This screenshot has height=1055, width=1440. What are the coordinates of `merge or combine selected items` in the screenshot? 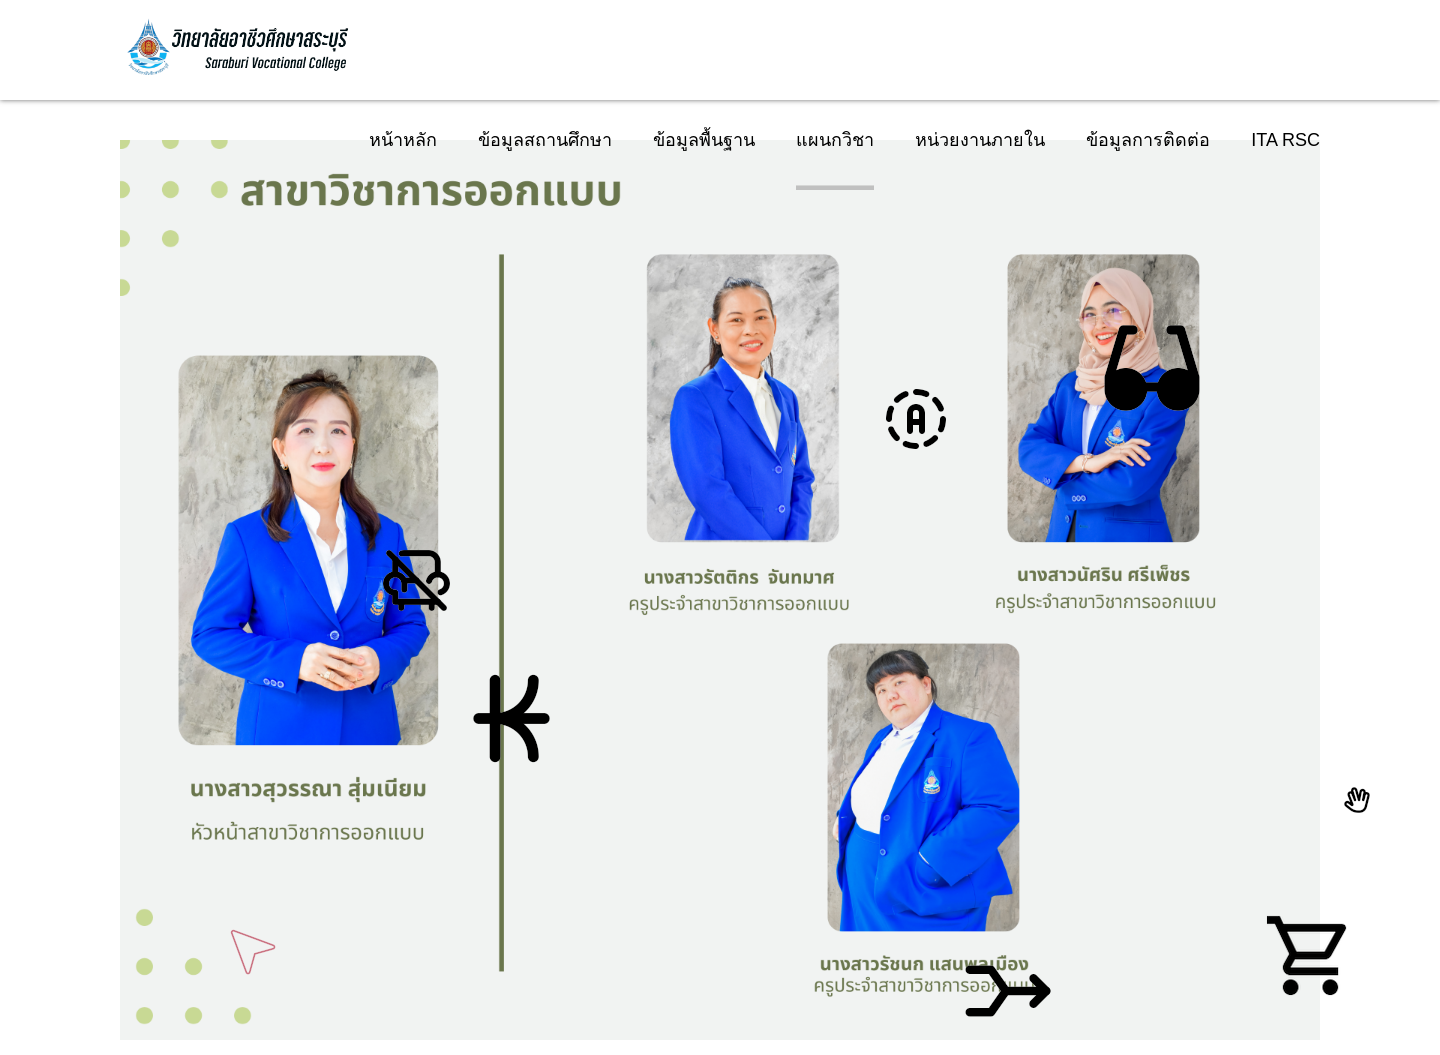 It's located at (1008, 991).